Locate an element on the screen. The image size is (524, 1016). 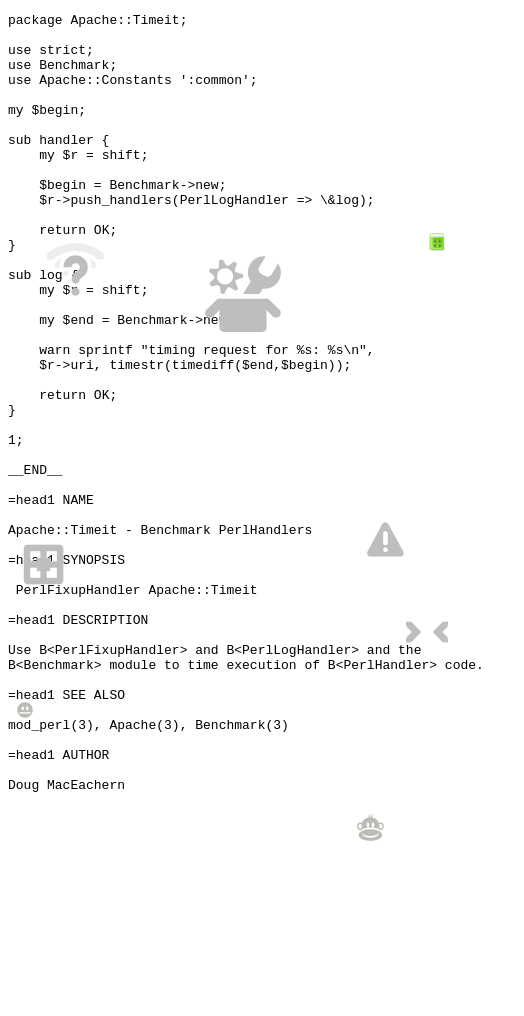
indicates a neutral or indifferent reaction is located at coordinates (25, 710).